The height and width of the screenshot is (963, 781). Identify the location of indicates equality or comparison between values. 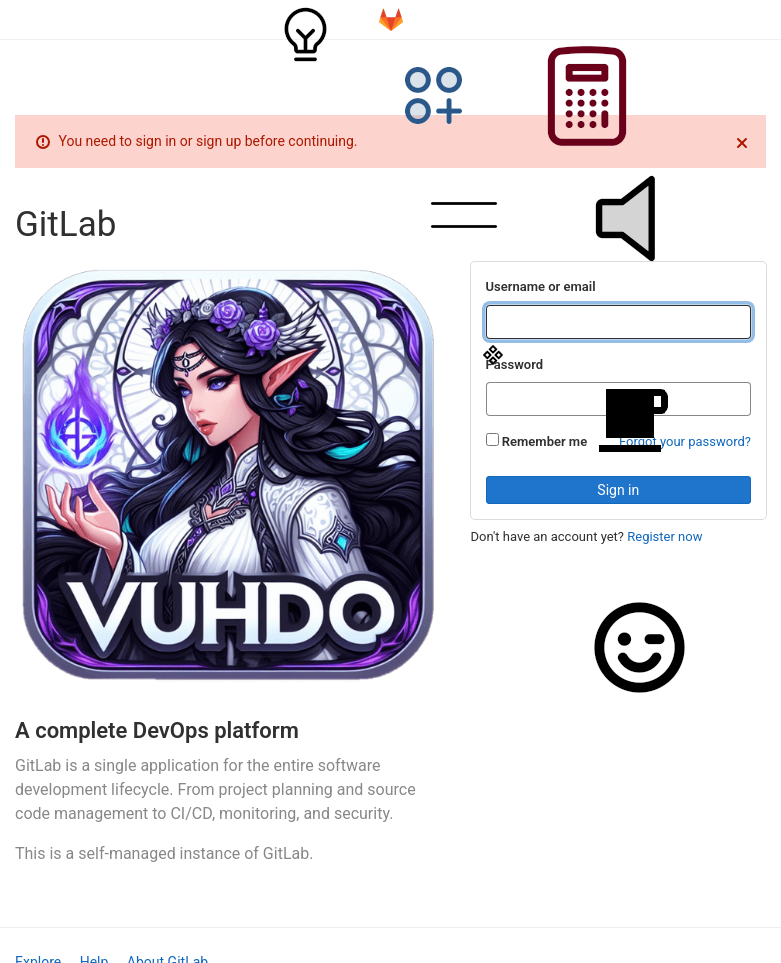
(464, 215).